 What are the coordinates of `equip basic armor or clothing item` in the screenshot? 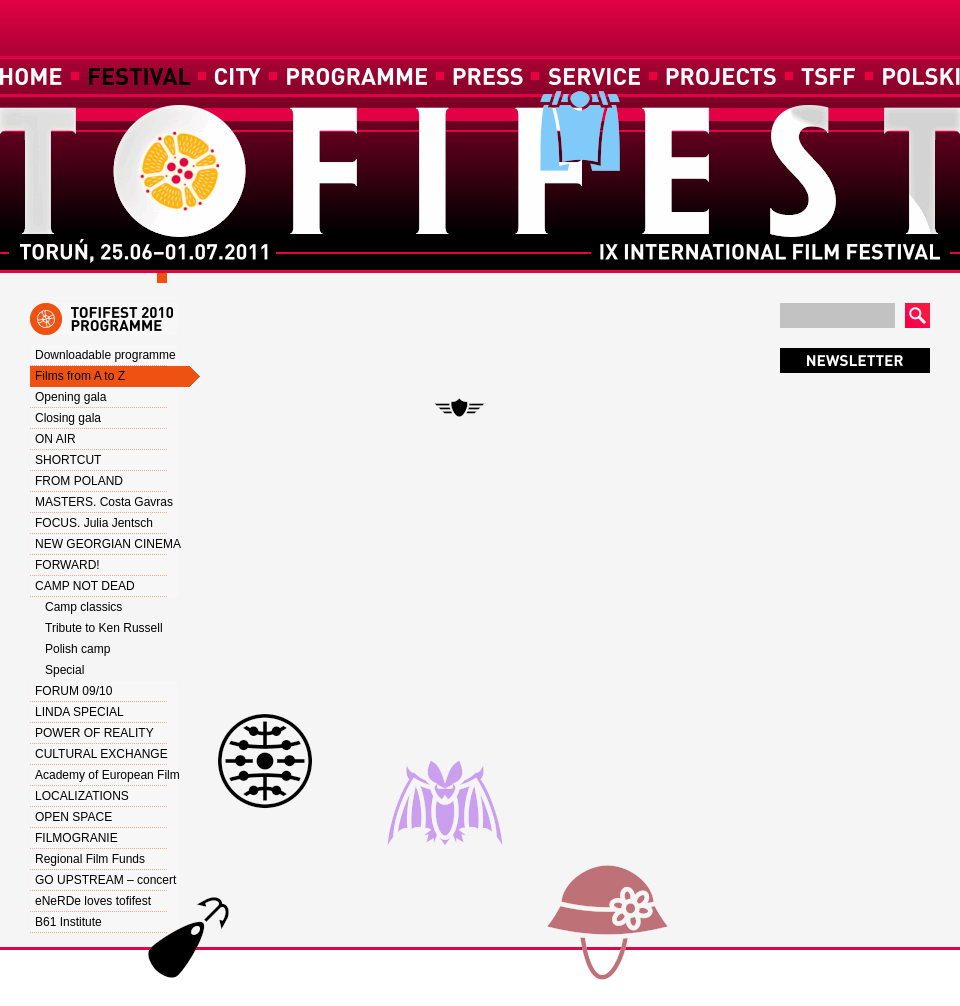 It's located at (580, 131).